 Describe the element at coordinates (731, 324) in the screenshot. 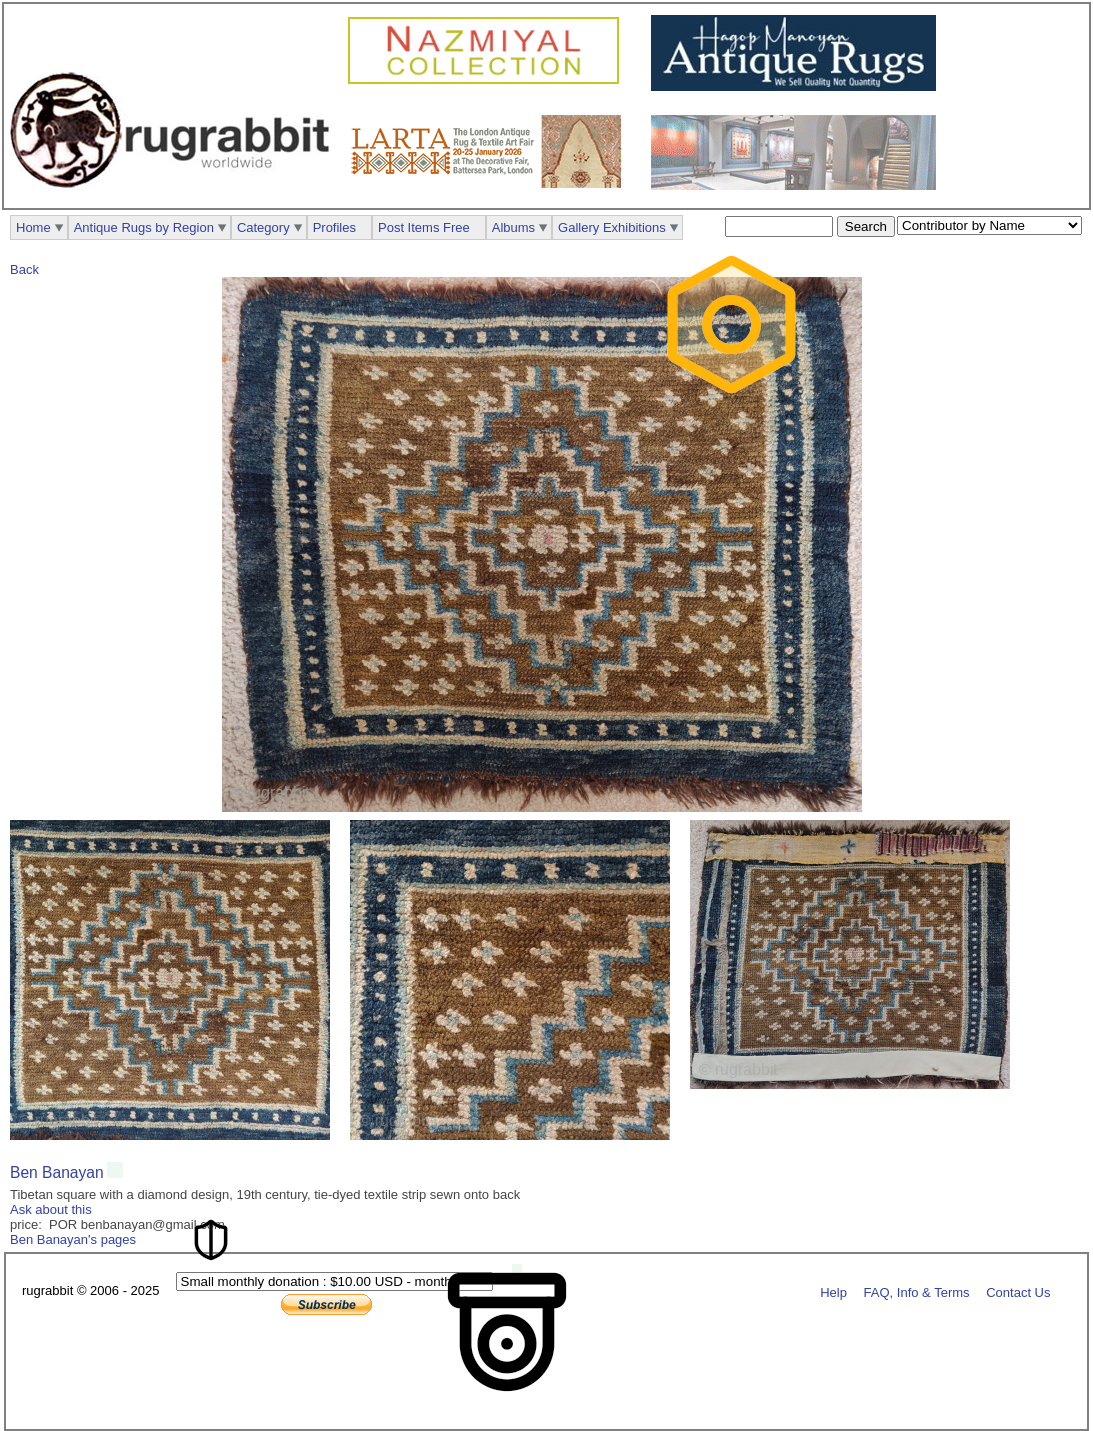

I see `access hardware or mechanical settings` at that location.